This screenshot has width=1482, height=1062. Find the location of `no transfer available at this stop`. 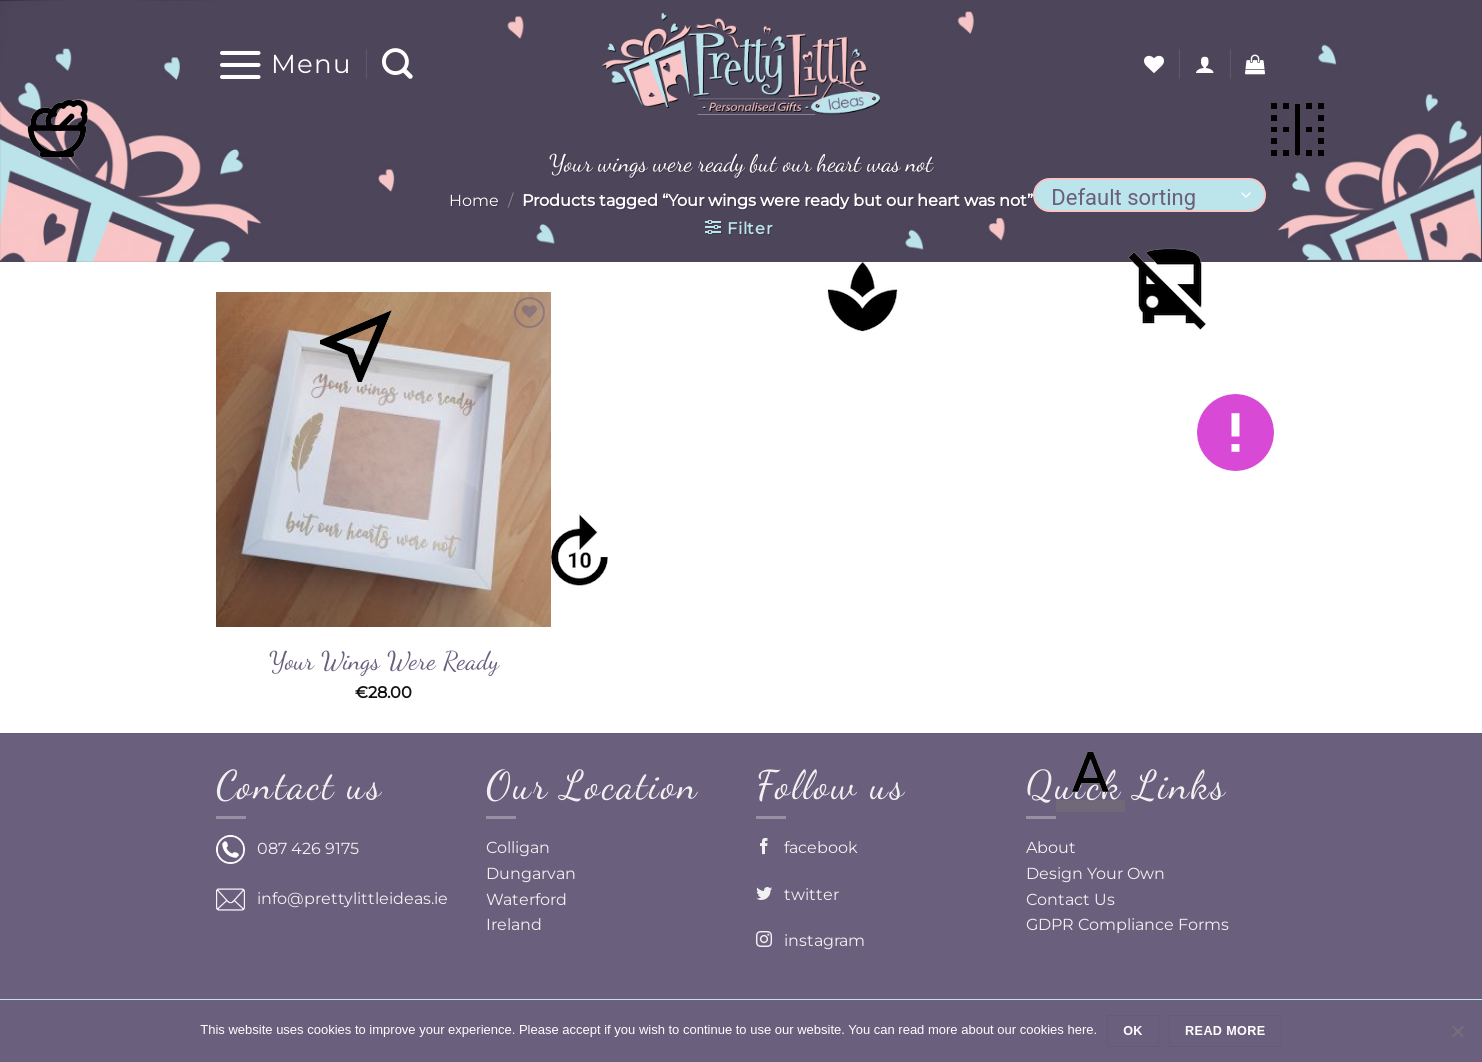

no transfer available at this stop is located at coordinates (1170, 288).